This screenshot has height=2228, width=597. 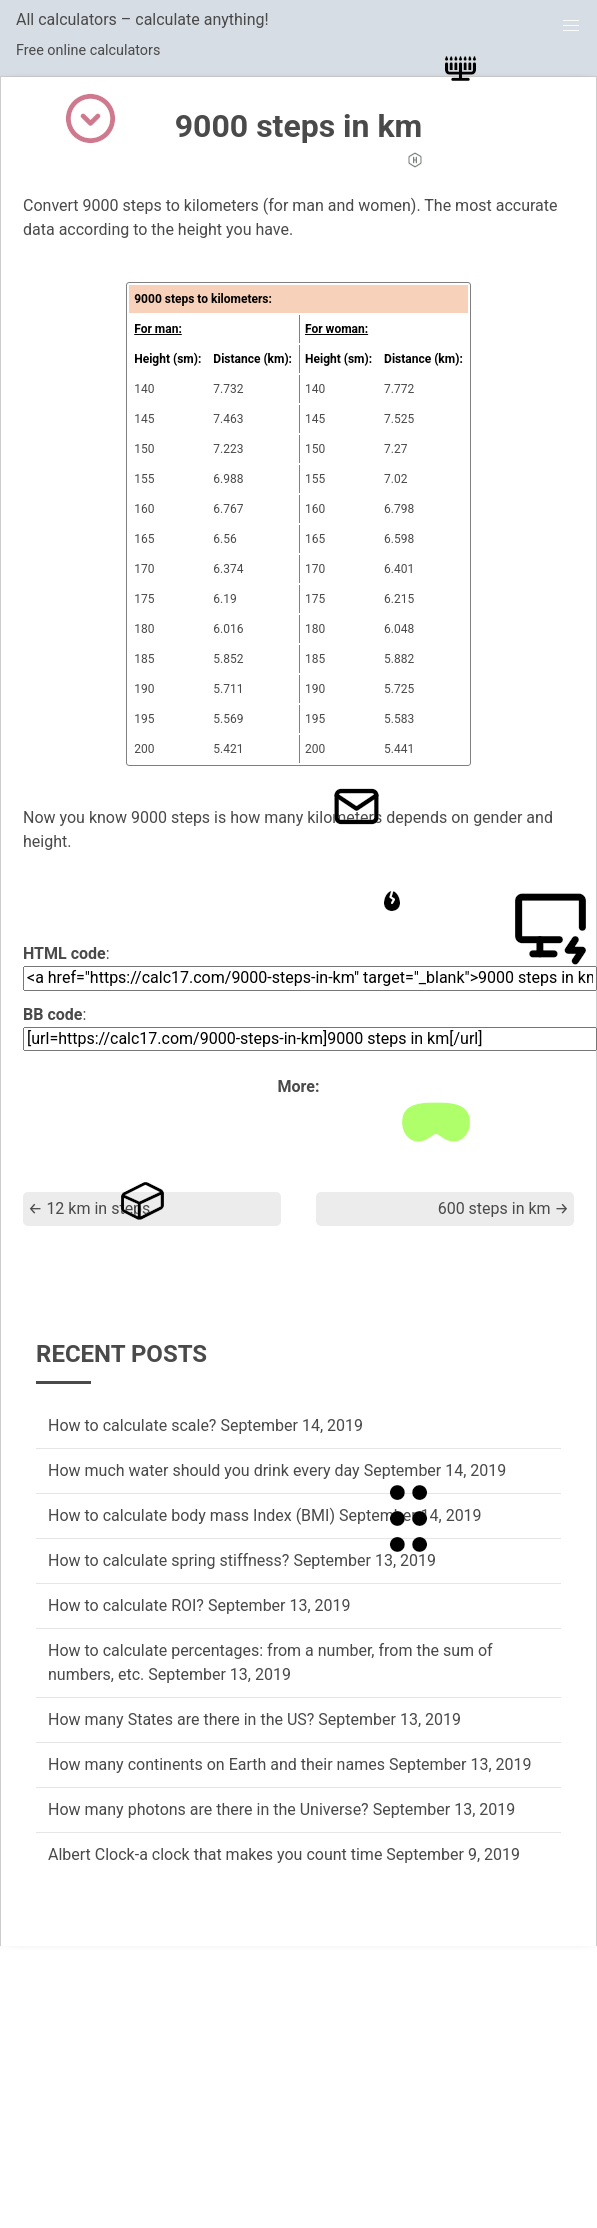 I want to click on indicates hanukkah-related content or events, so click(x=460, y=68).